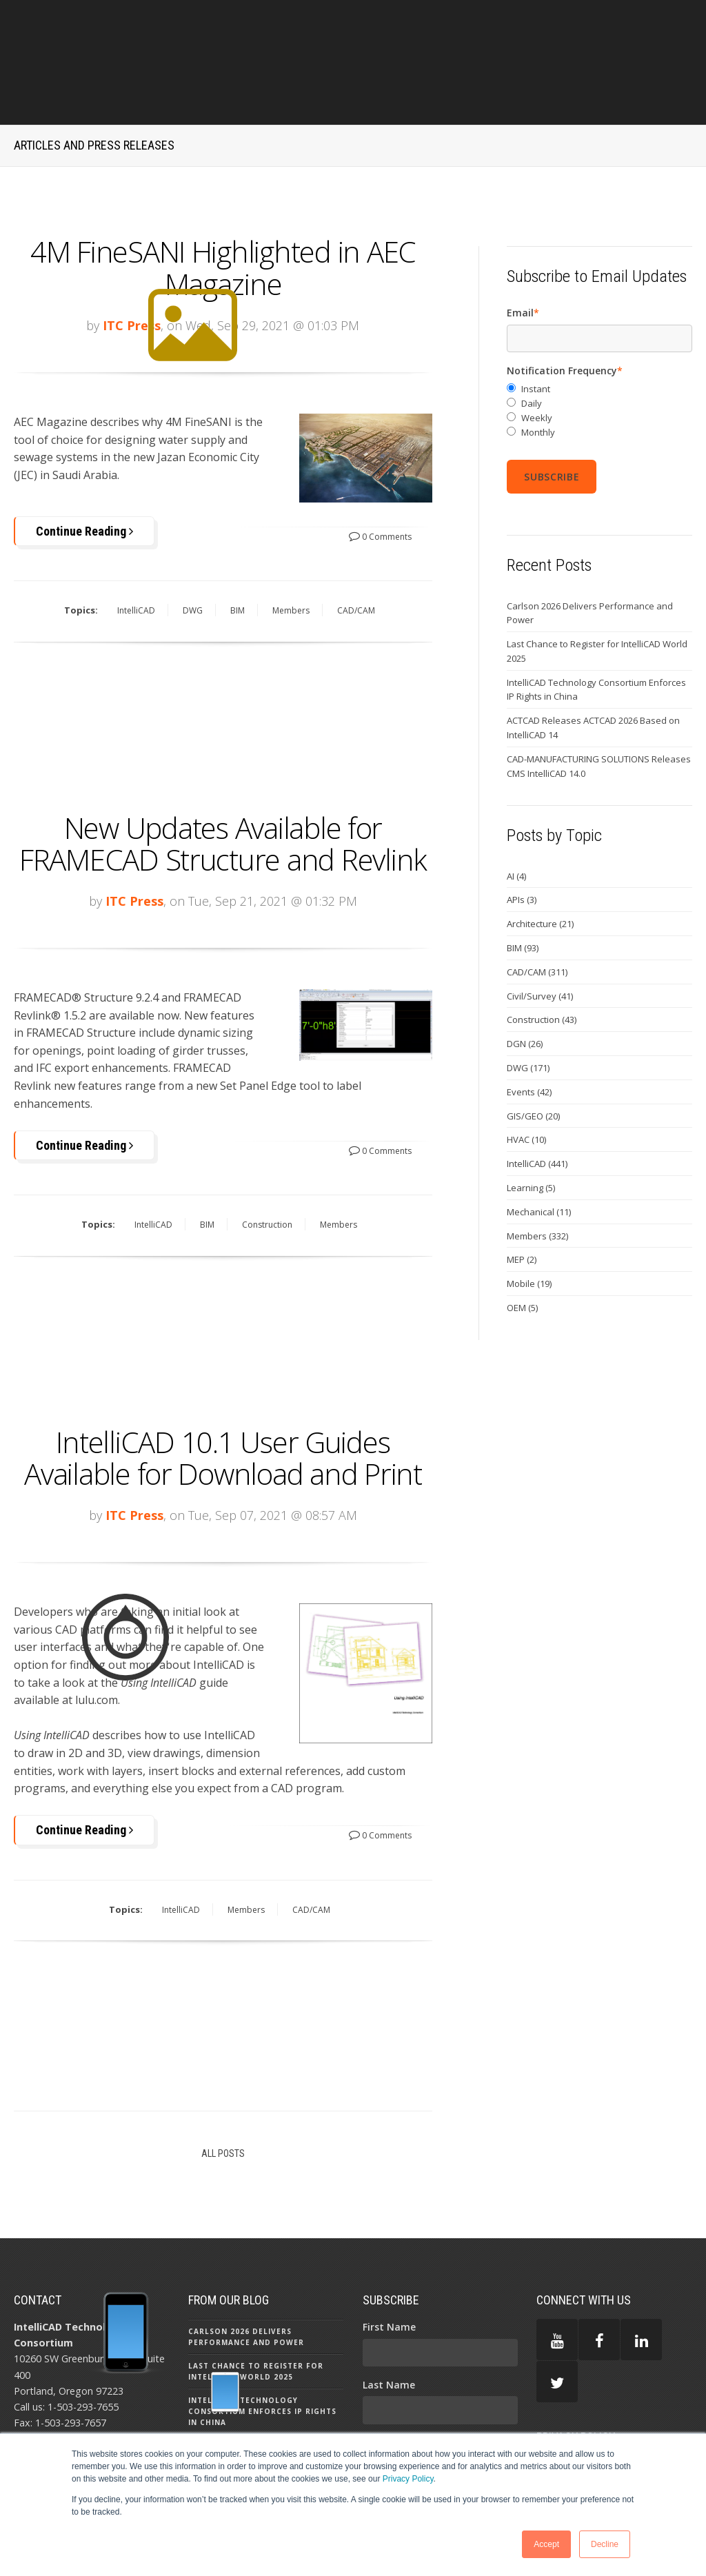 This screenshot has width=706, height=2576. What do you see at coordinates (192, 327) in the screenshot?
I see `preview image or photo settings` at bounding box center [192, 327].